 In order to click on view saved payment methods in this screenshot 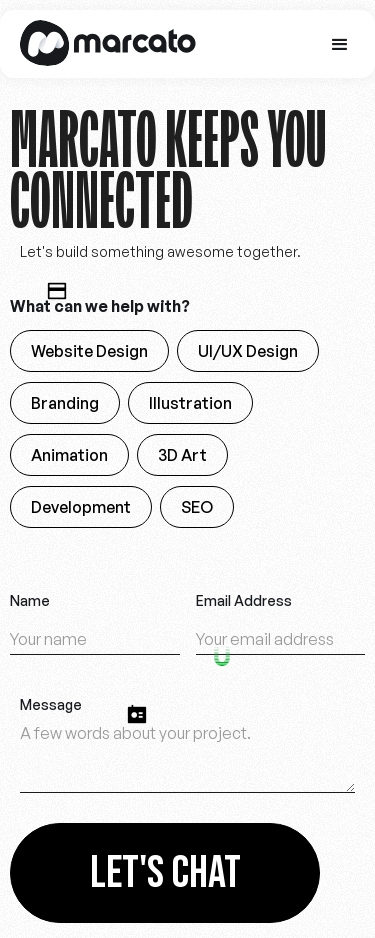, I will do `click(57, 291)`.